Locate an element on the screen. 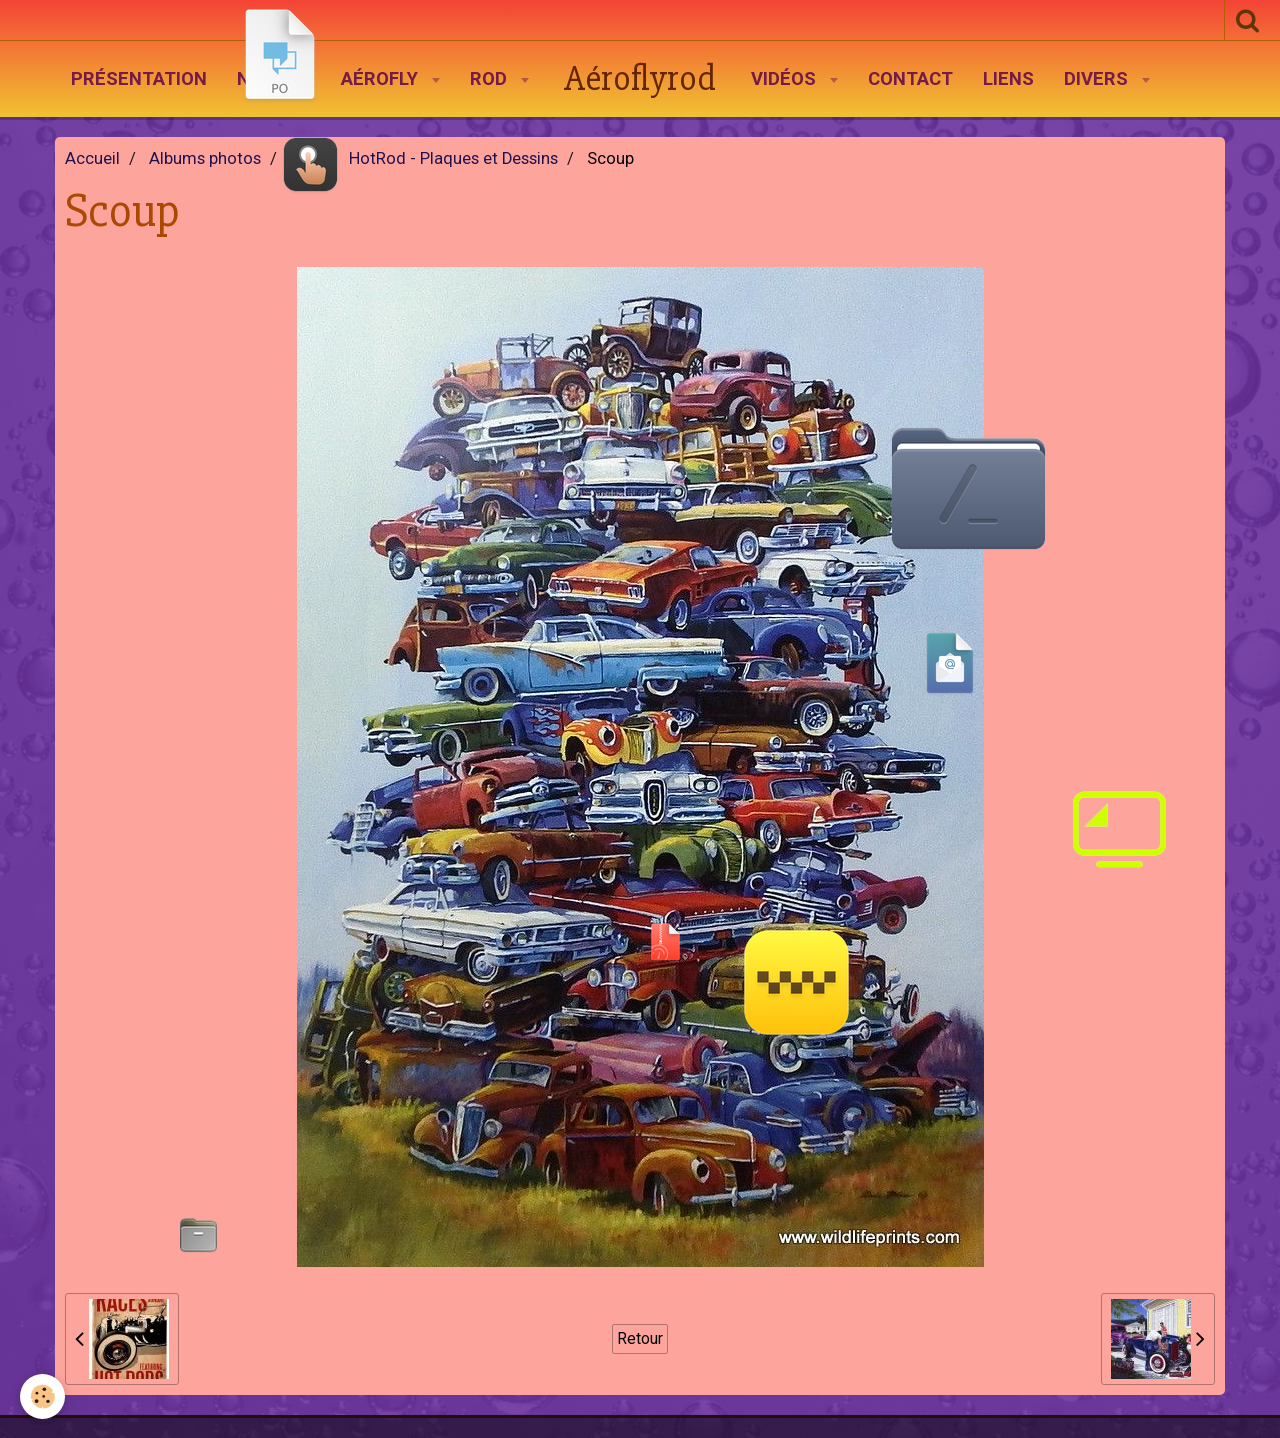 This screenshot has width=1280, height=1438. open the nautilus file manager is located at coordinates (198, 1234).